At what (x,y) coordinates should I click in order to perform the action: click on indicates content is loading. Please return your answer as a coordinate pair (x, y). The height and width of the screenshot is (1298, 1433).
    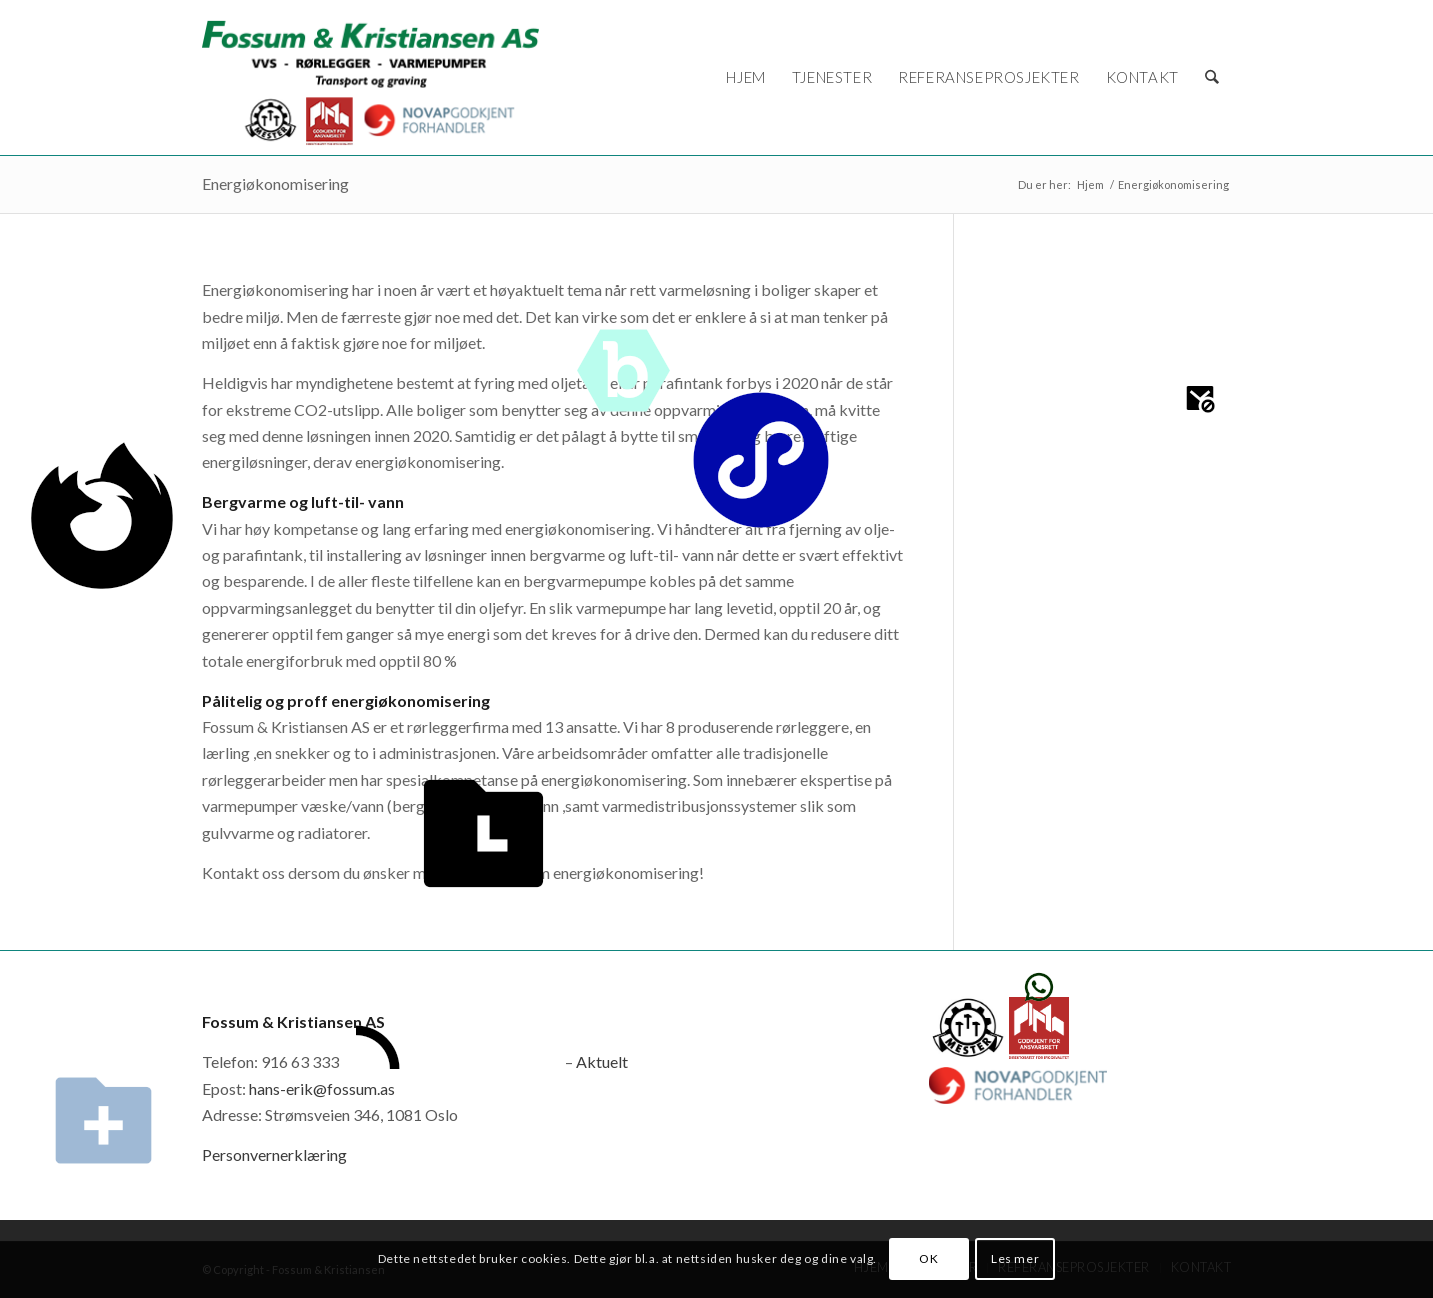
    Looking at the image, I should click on (356, 1069).